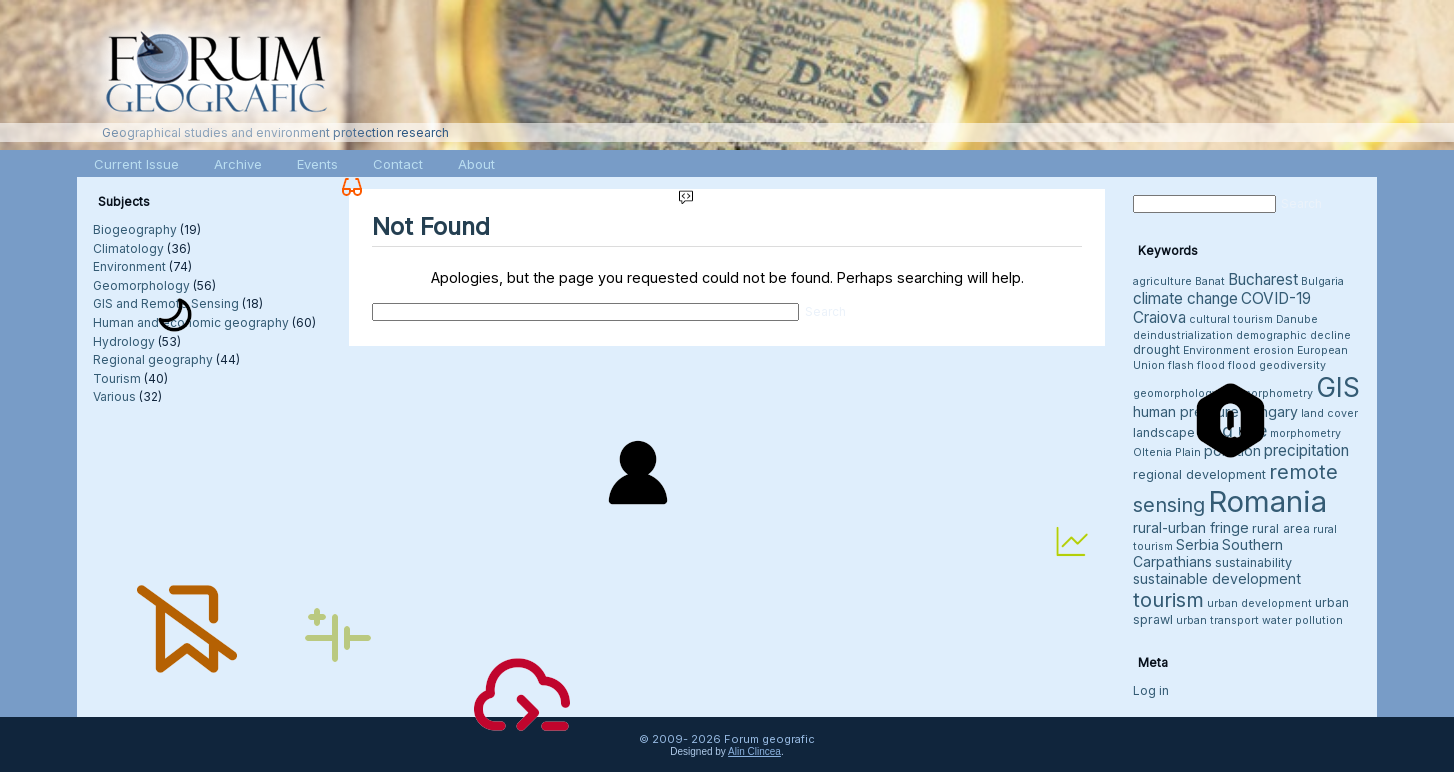  What do you see at coordinates (638, 475) in the screenshot?
I see `view your profile` at bounding box center [638, 475].